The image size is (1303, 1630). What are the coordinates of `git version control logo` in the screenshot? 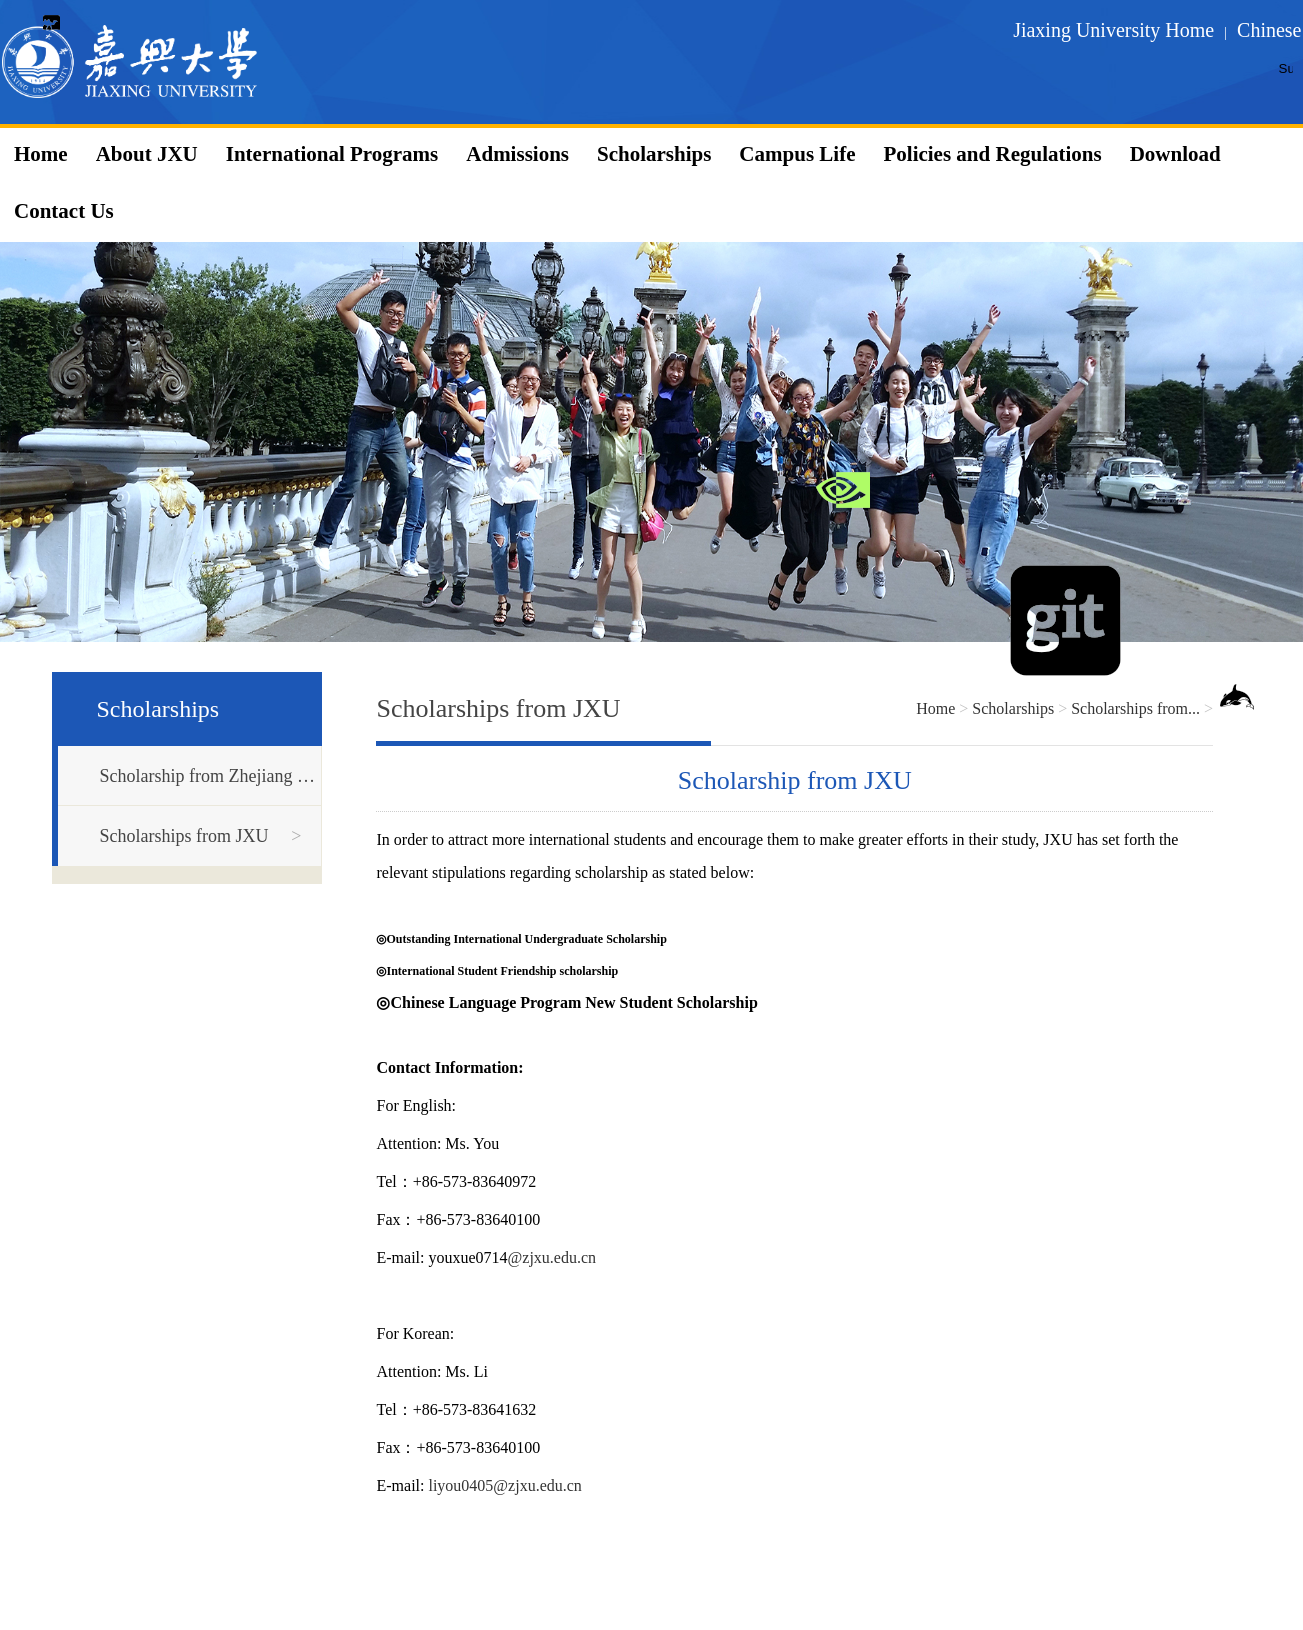 It's located at (1065, 620).